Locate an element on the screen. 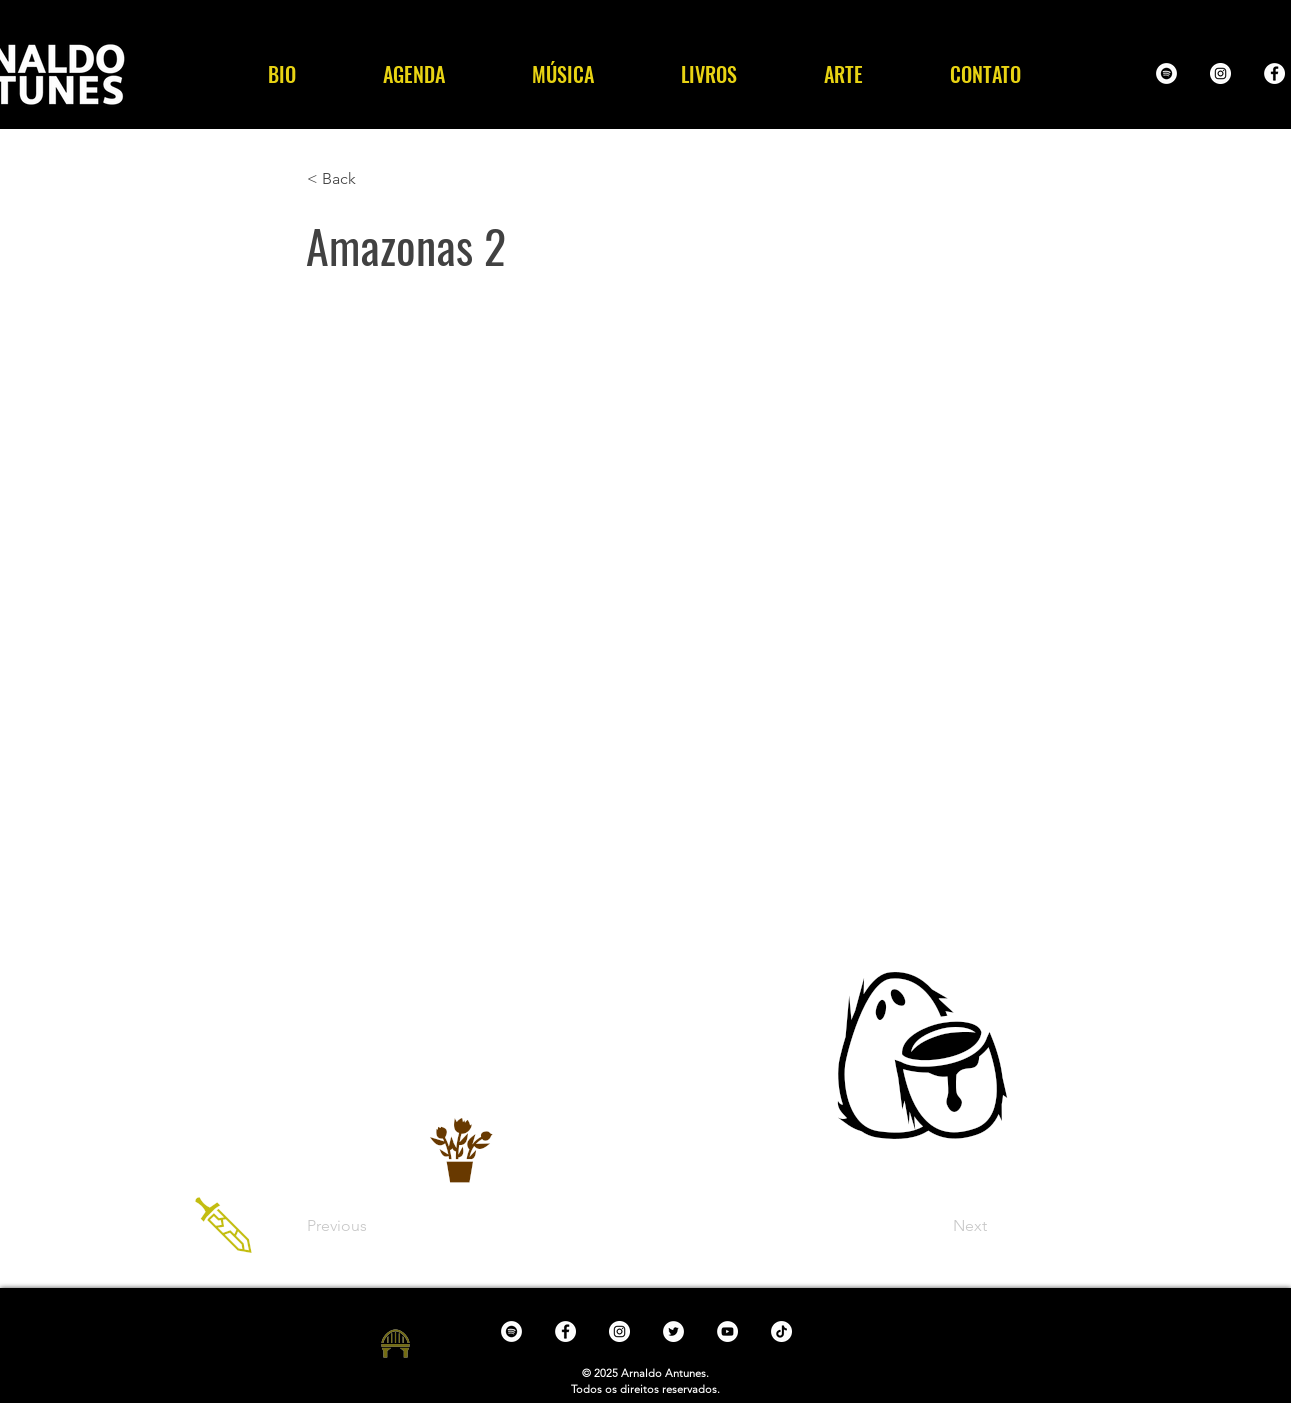  access gardening or plant care features is located at coordinates (460, 1150).